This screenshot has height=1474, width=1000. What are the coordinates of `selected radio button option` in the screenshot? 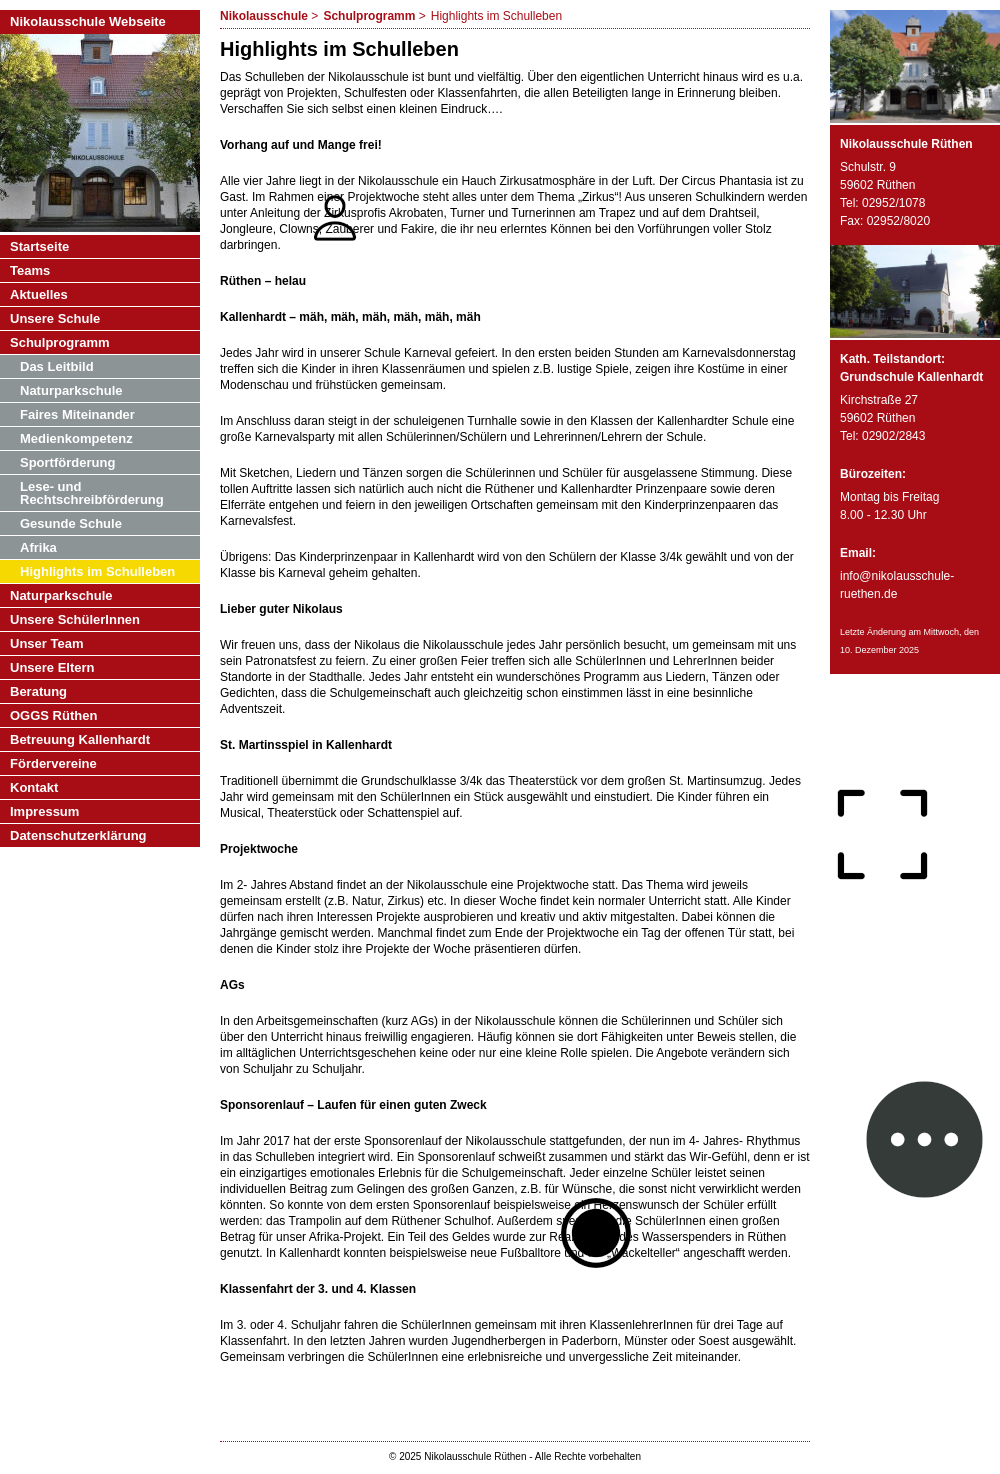 It's located at (596, 1233).